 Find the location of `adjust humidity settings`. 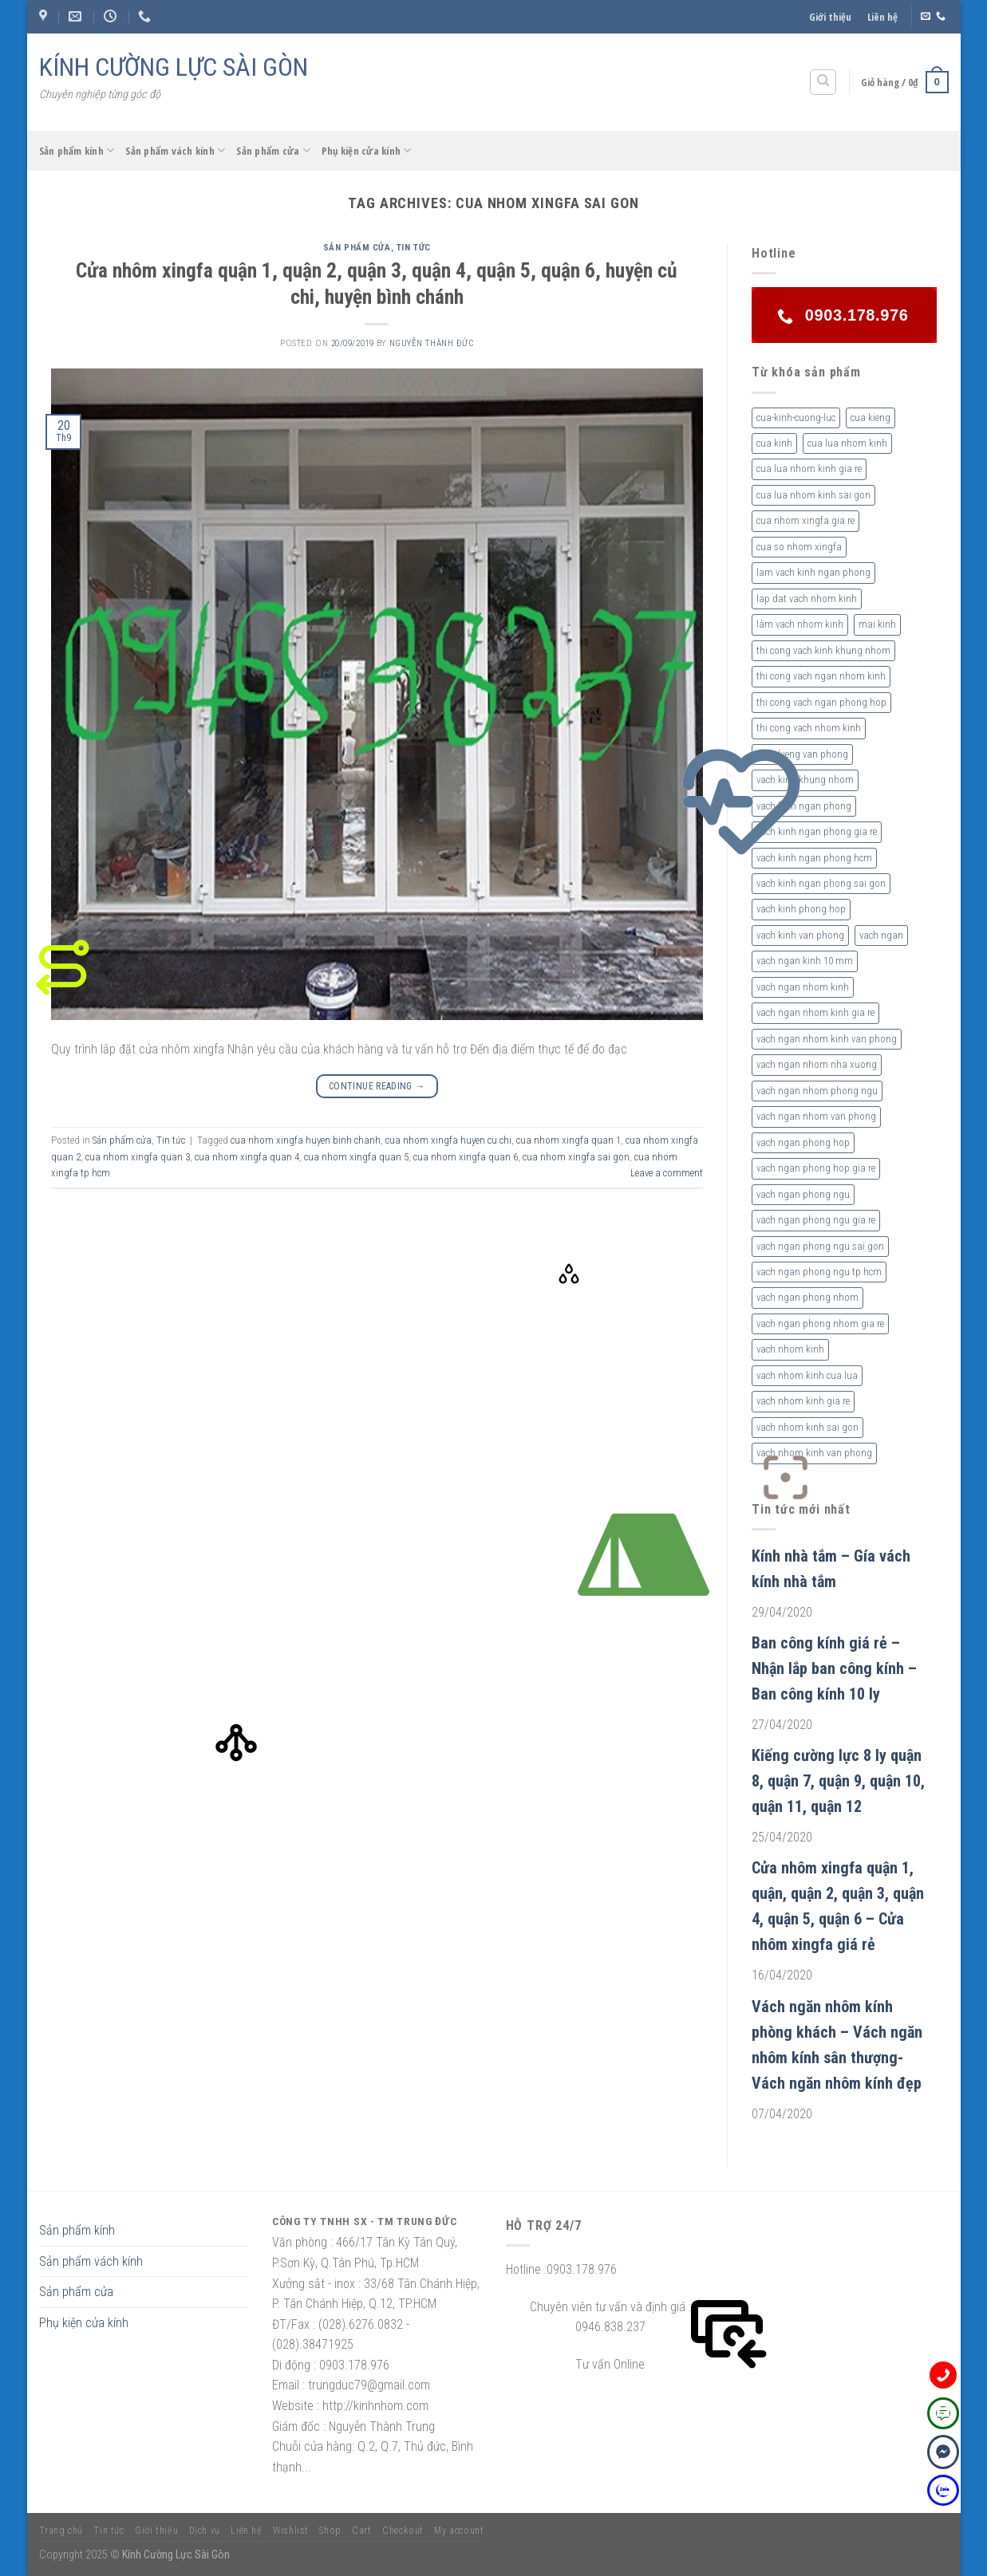

adjust humidity settings is located at coordinates (569, 1274).